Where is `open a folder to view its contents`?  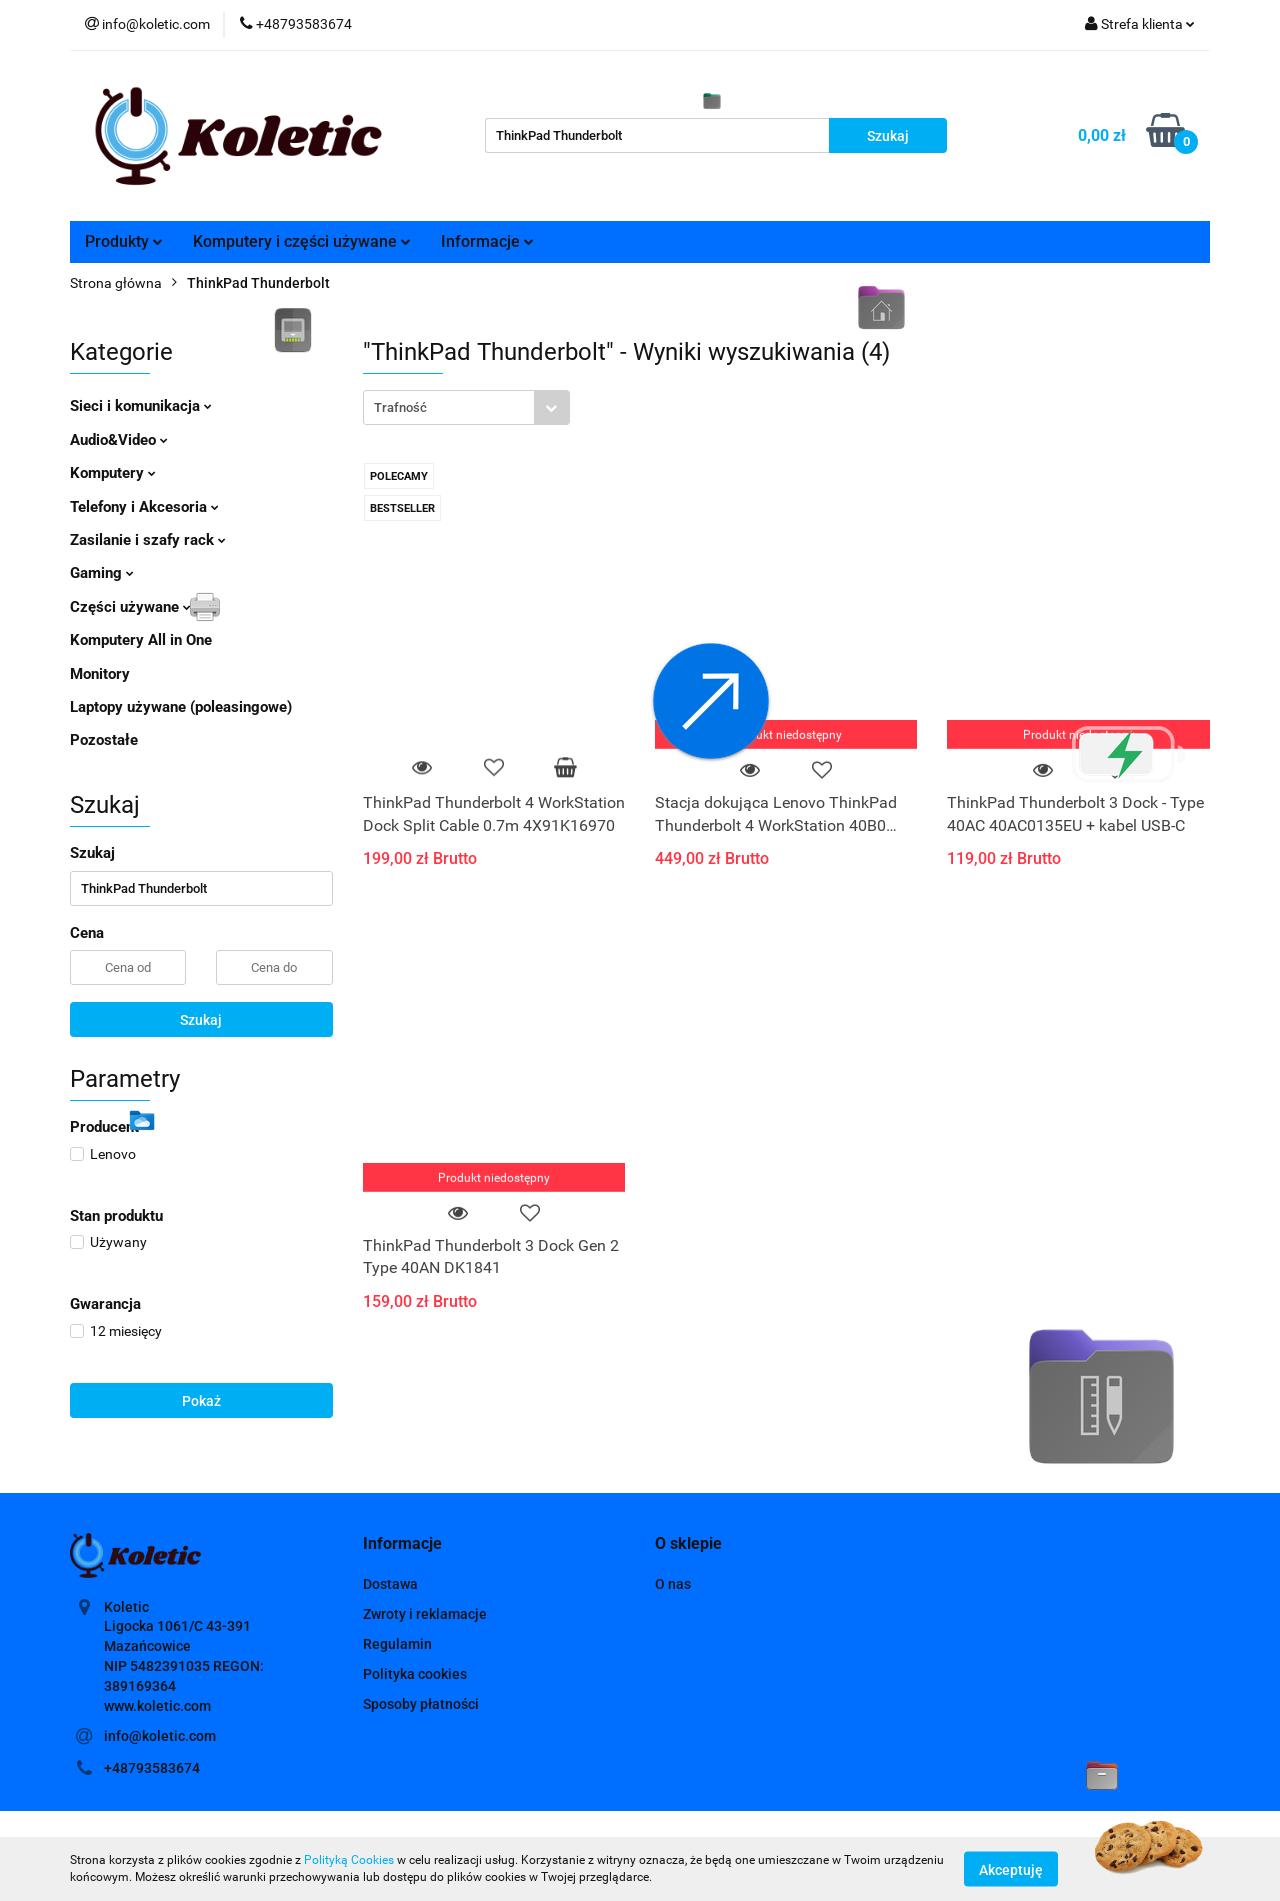
open a folder to view its contents is located at coordinates (712, 101).